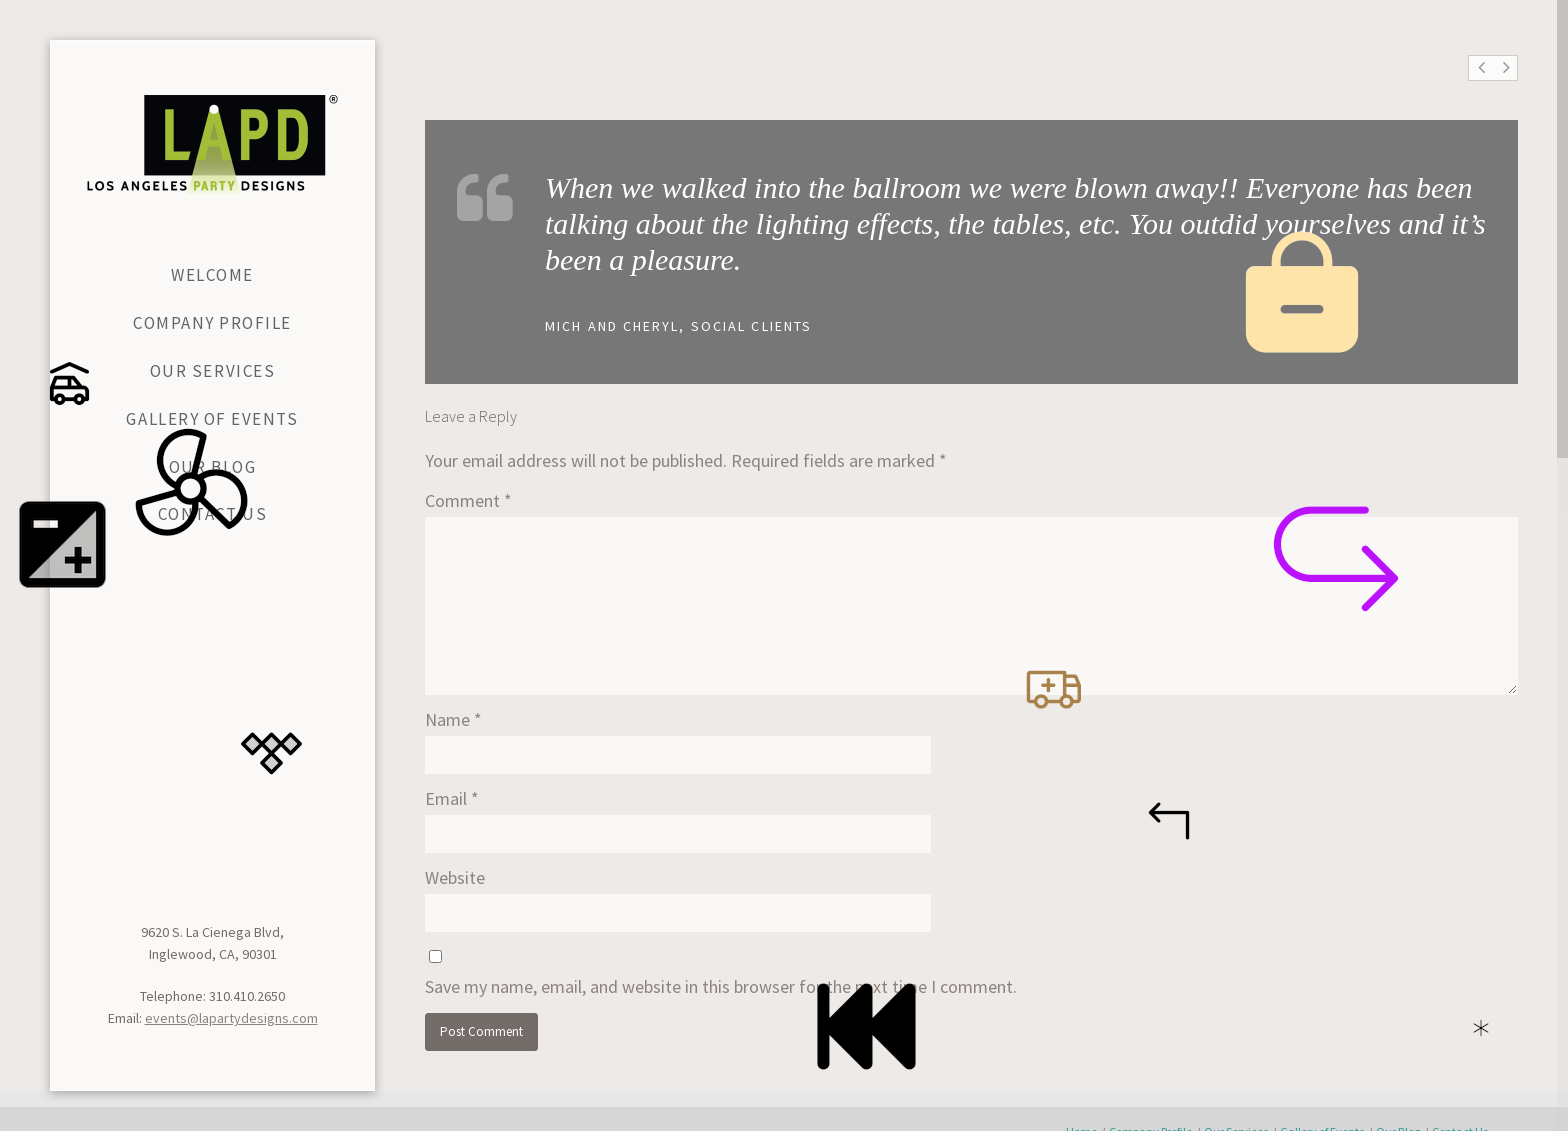 The height and width of the screenshot is (1131, 1568). I want to click on adjust fan or ventilation settings, so click(190, 488).